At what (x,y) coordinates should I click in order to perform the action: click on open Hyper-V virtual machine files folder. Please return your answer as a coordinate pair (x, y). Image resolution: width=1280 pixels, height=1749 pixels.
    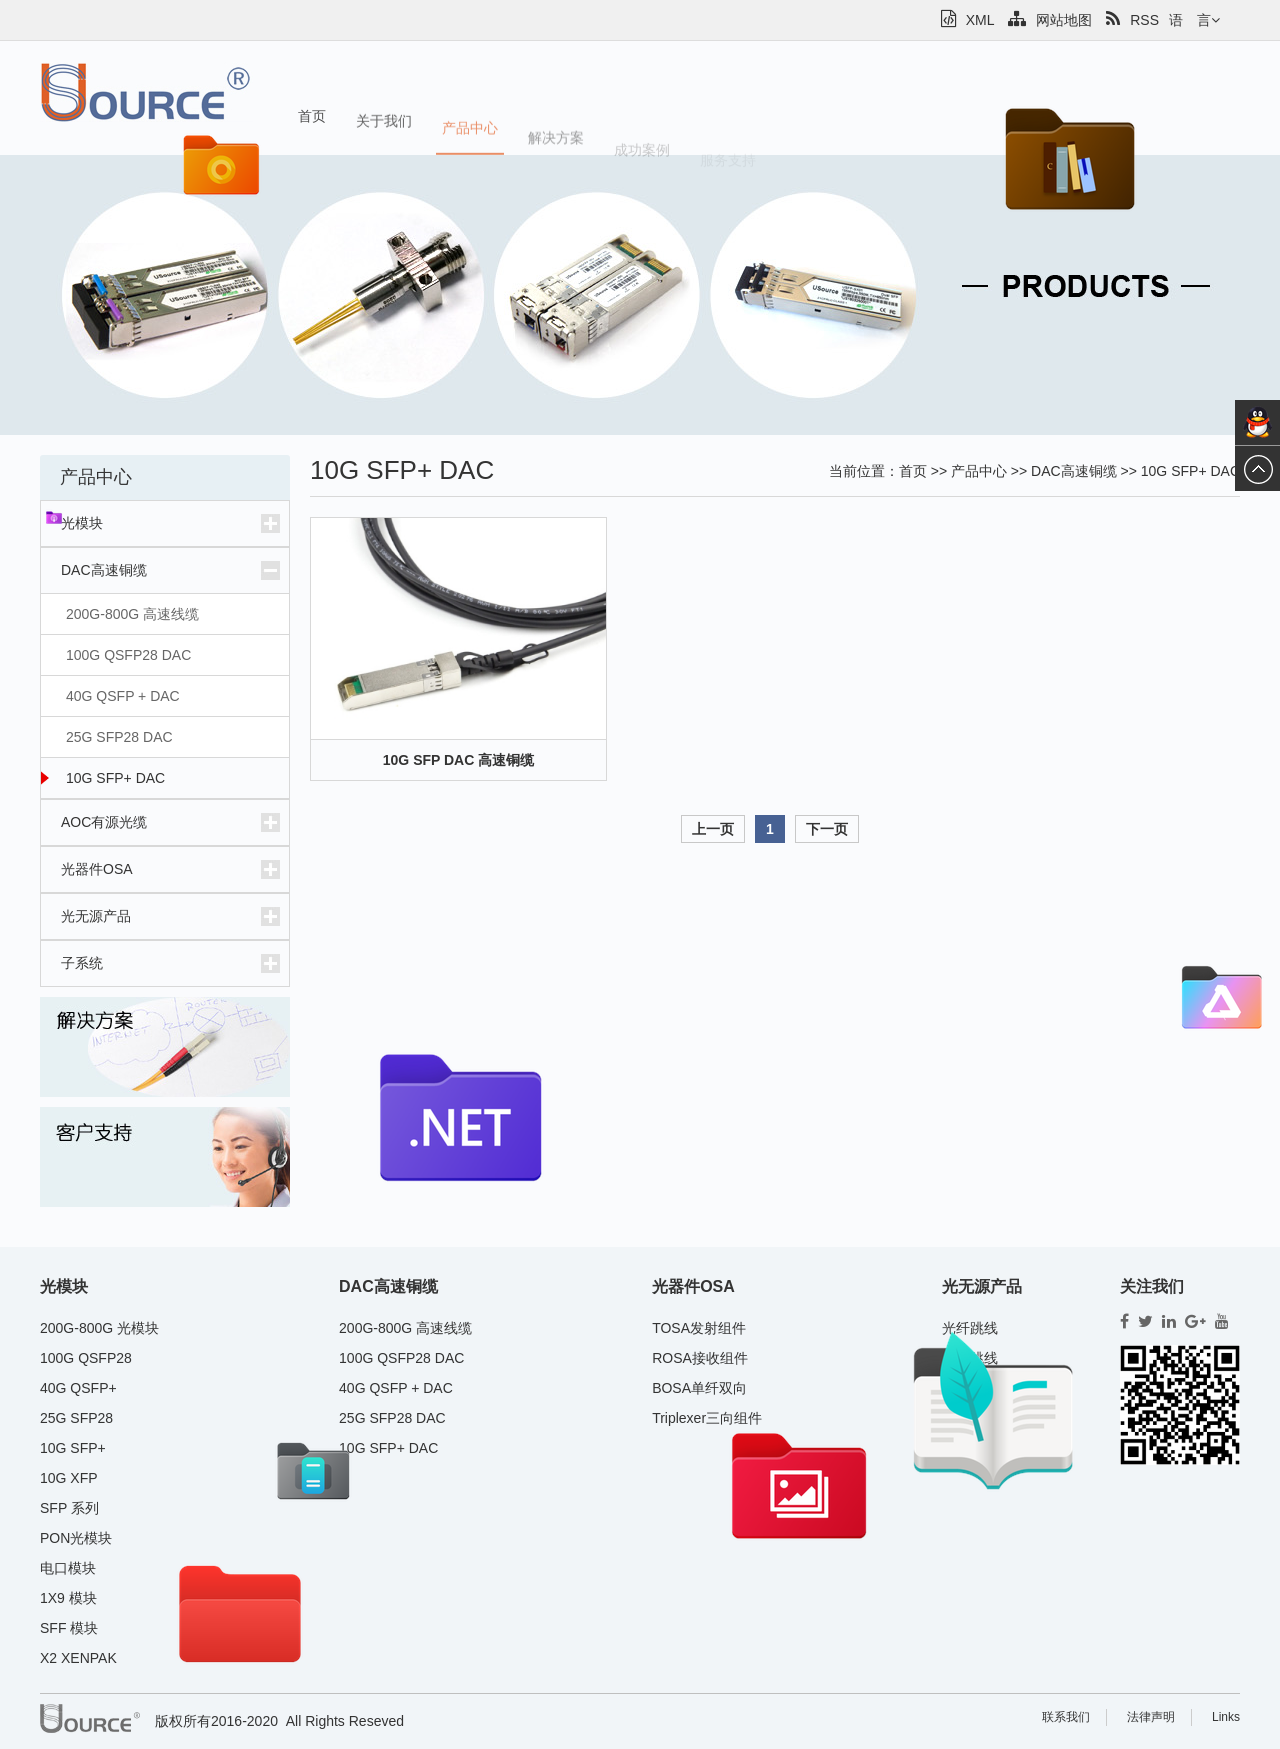
    Looking at the image, I should click on (313, 1473).